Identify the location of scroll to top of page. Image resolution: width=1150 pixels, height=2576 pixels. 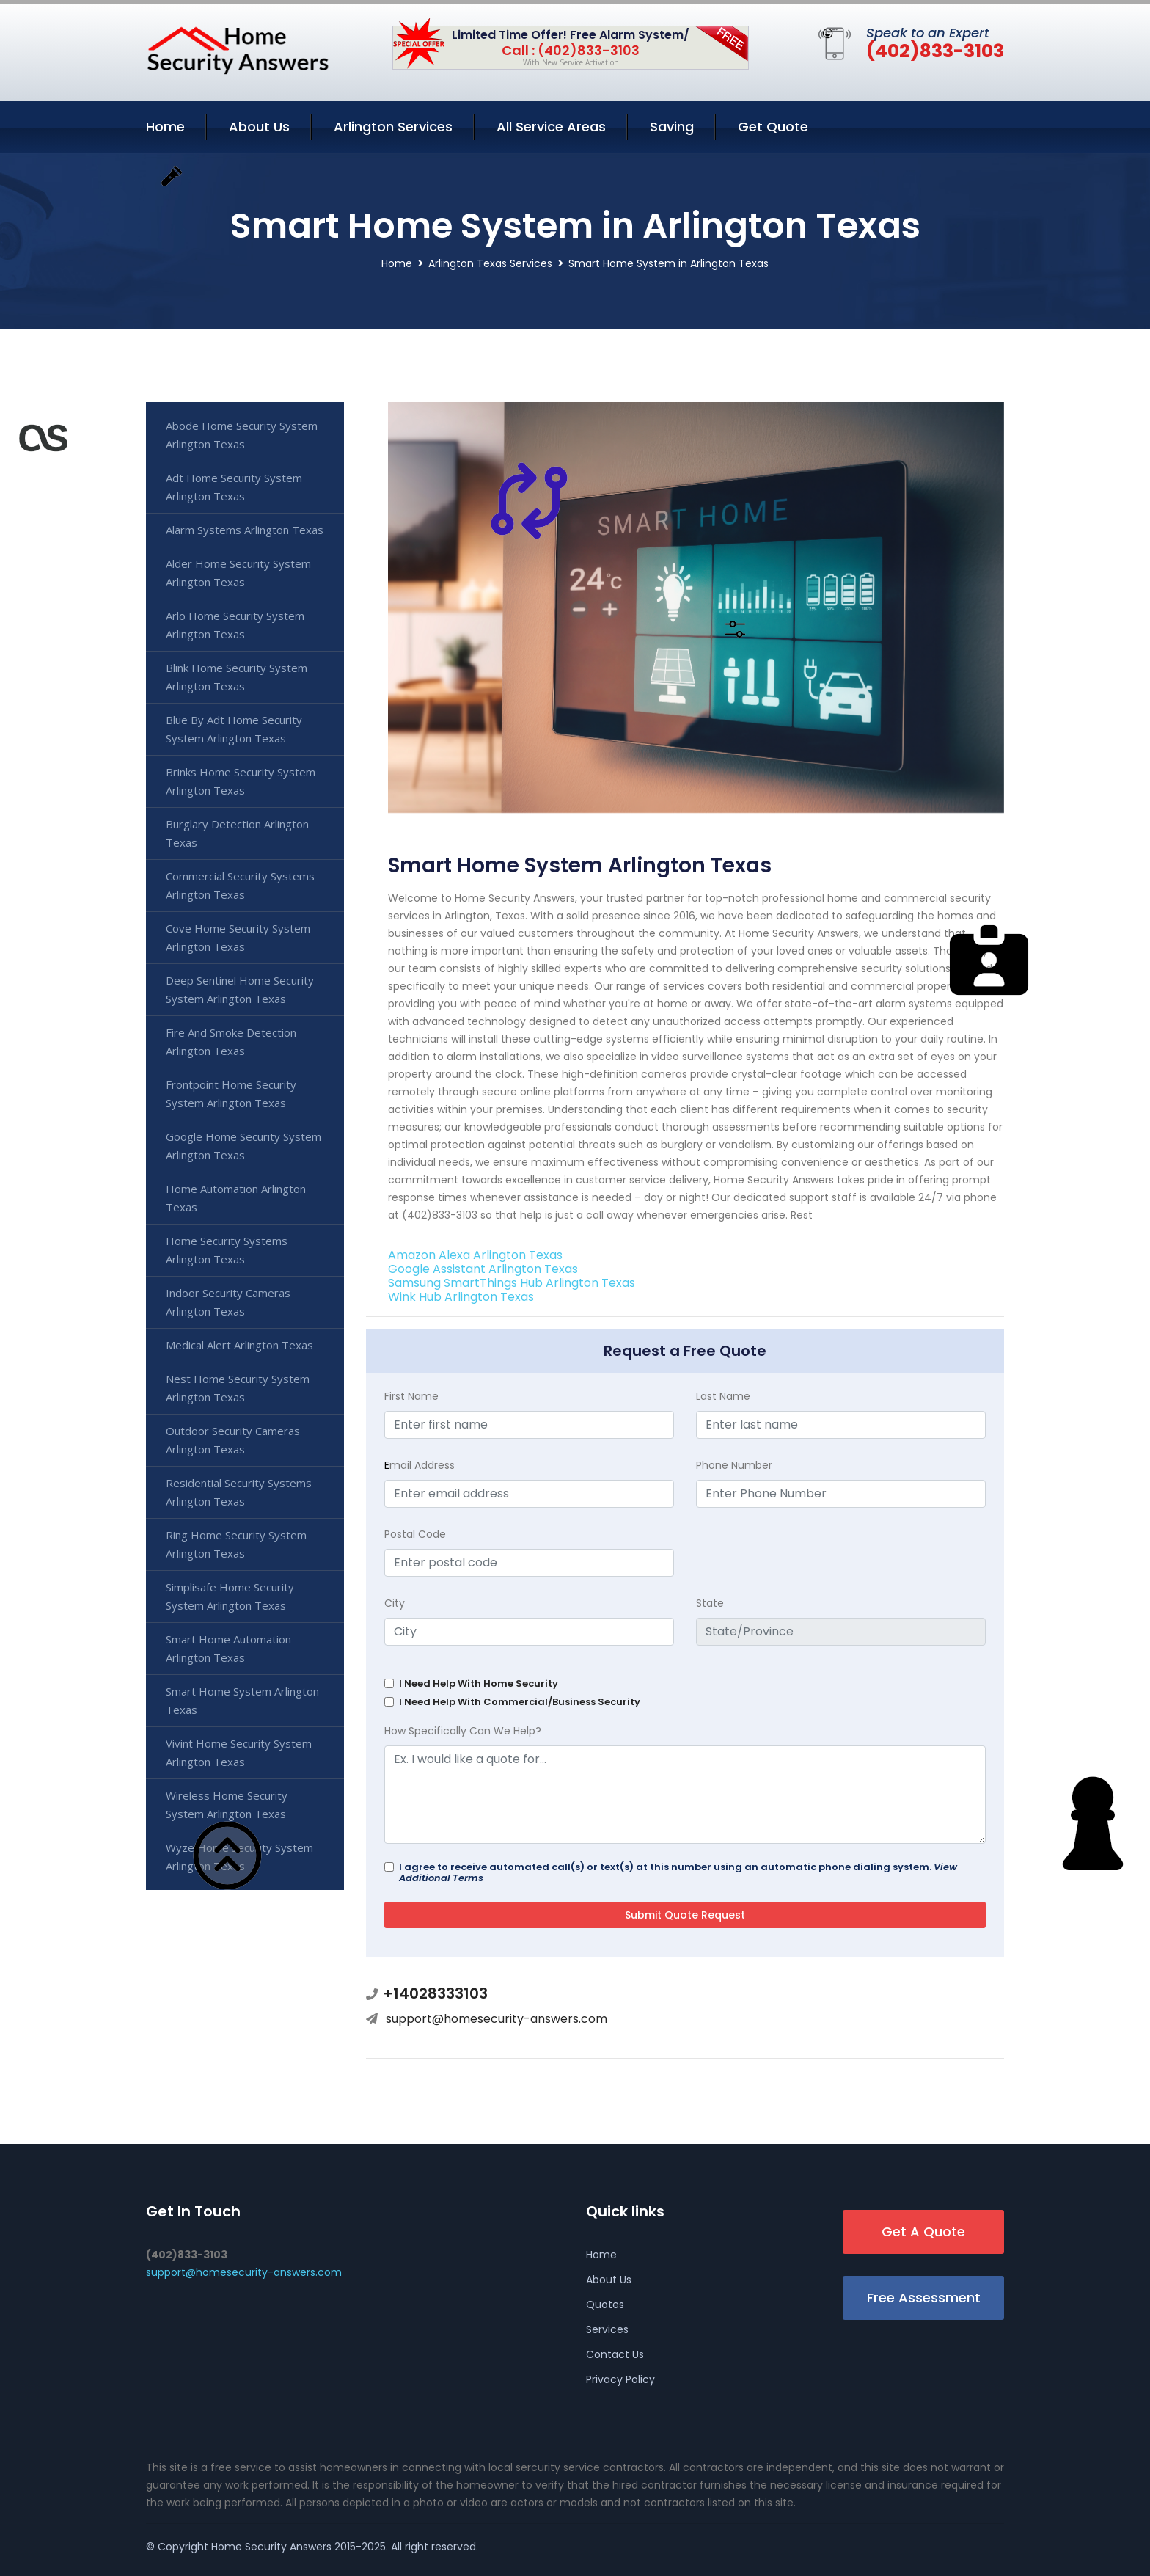
(227, 1856).